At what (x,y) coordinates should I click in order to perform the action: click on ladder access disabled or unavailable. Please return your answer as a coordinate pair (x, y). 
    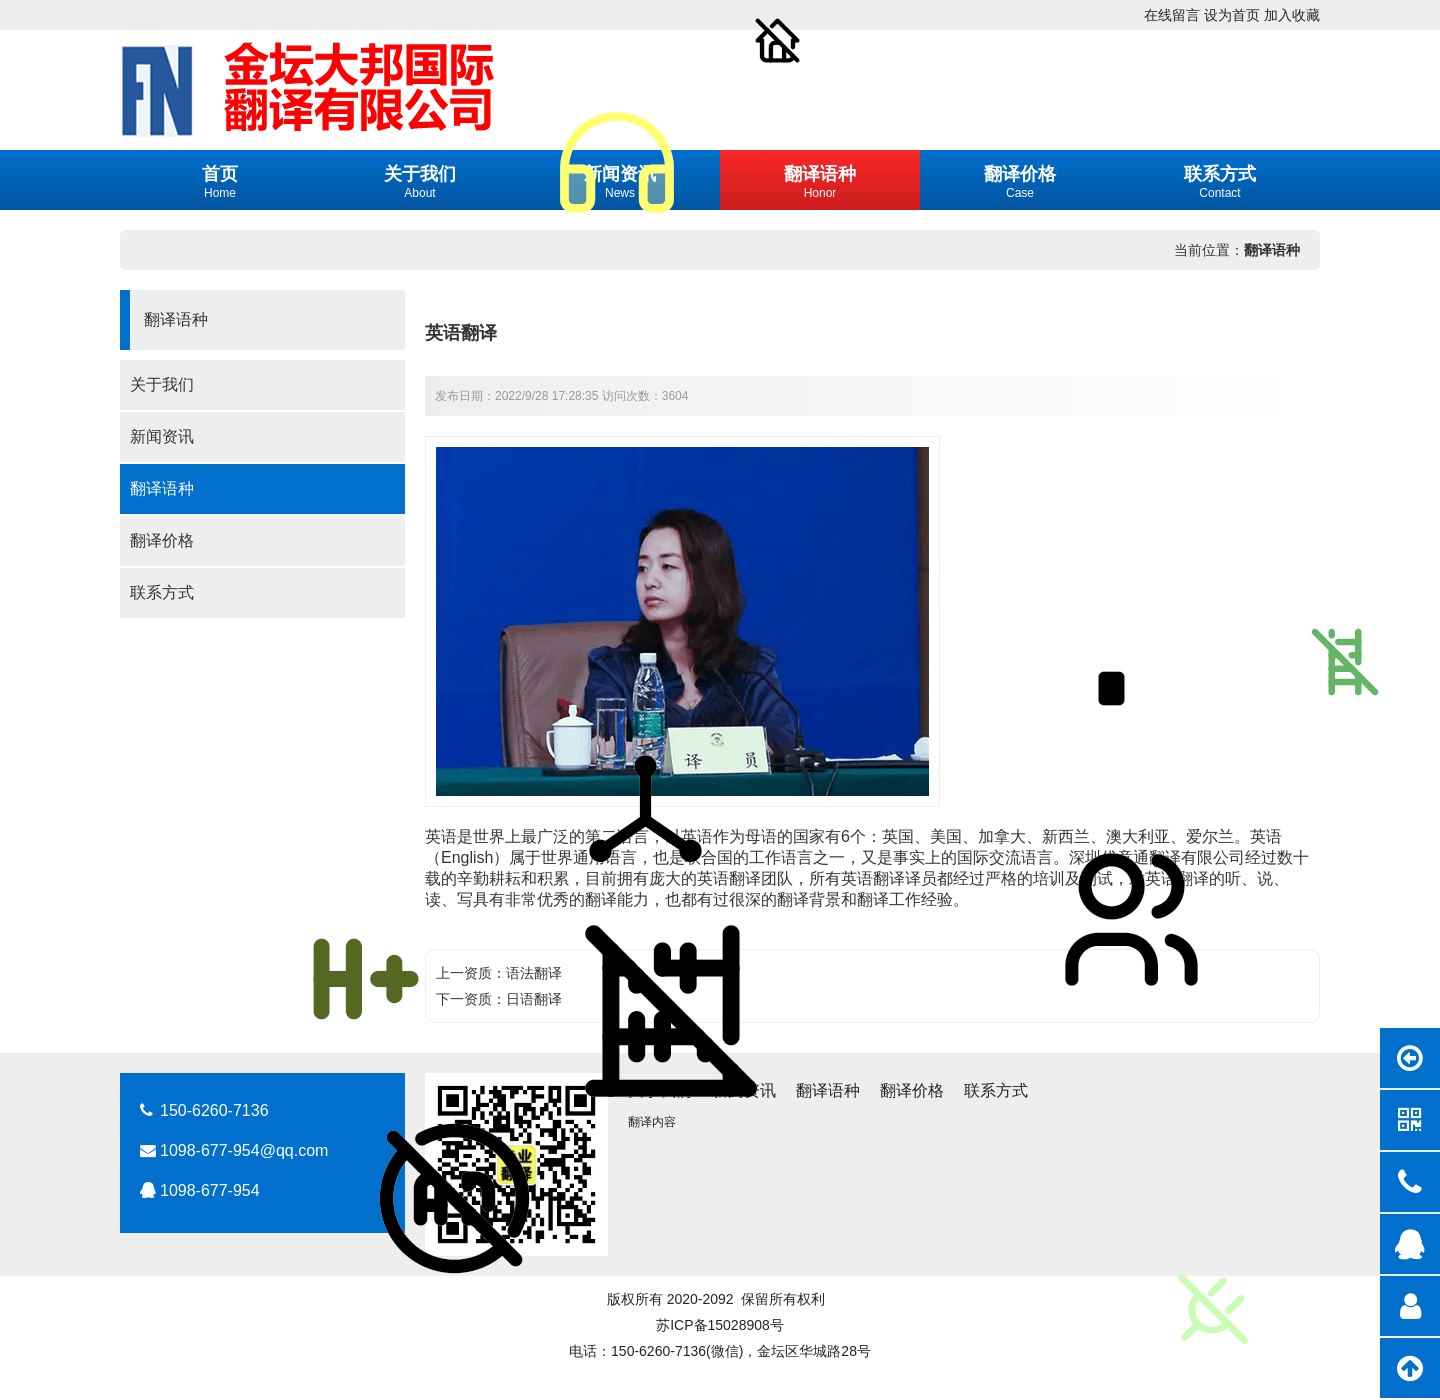
    Looking at the image, I should click on (1345, 662).